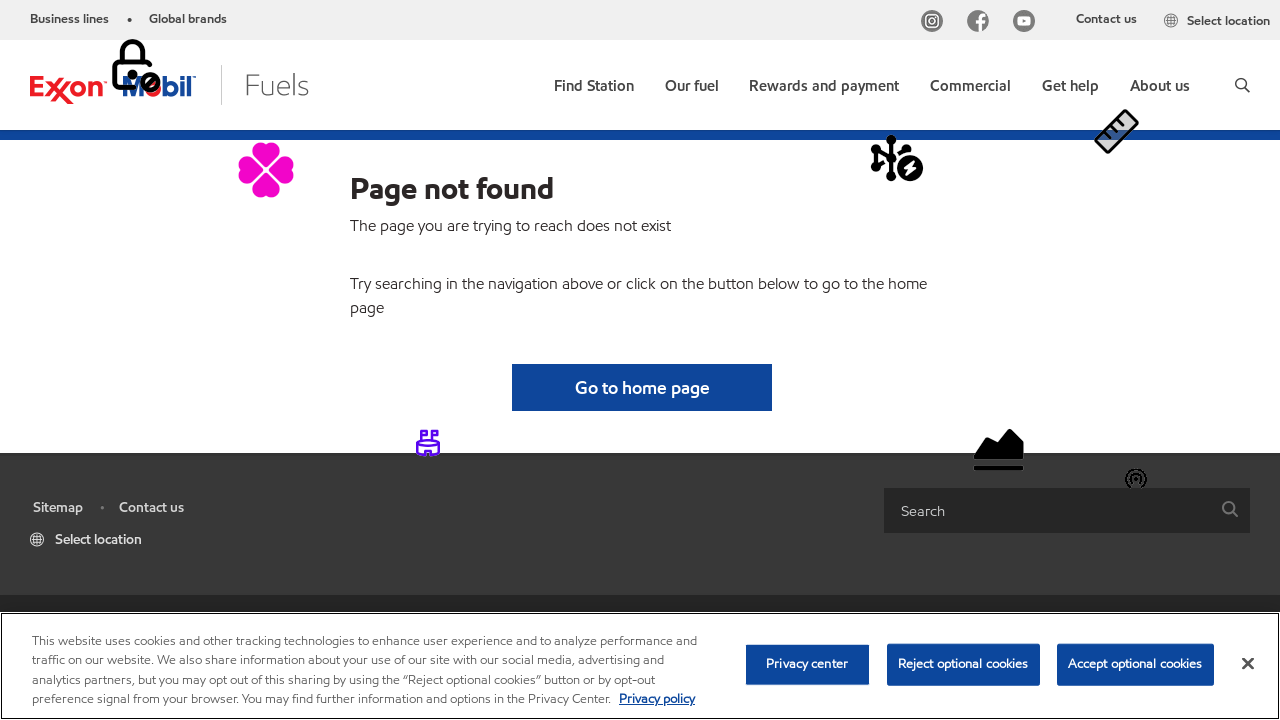 This screenshot has height=720, width=1280. Describe the element at coordinates (266, 170) in the screenshot. I see `indicates a lucky or bonus feature` at that location.